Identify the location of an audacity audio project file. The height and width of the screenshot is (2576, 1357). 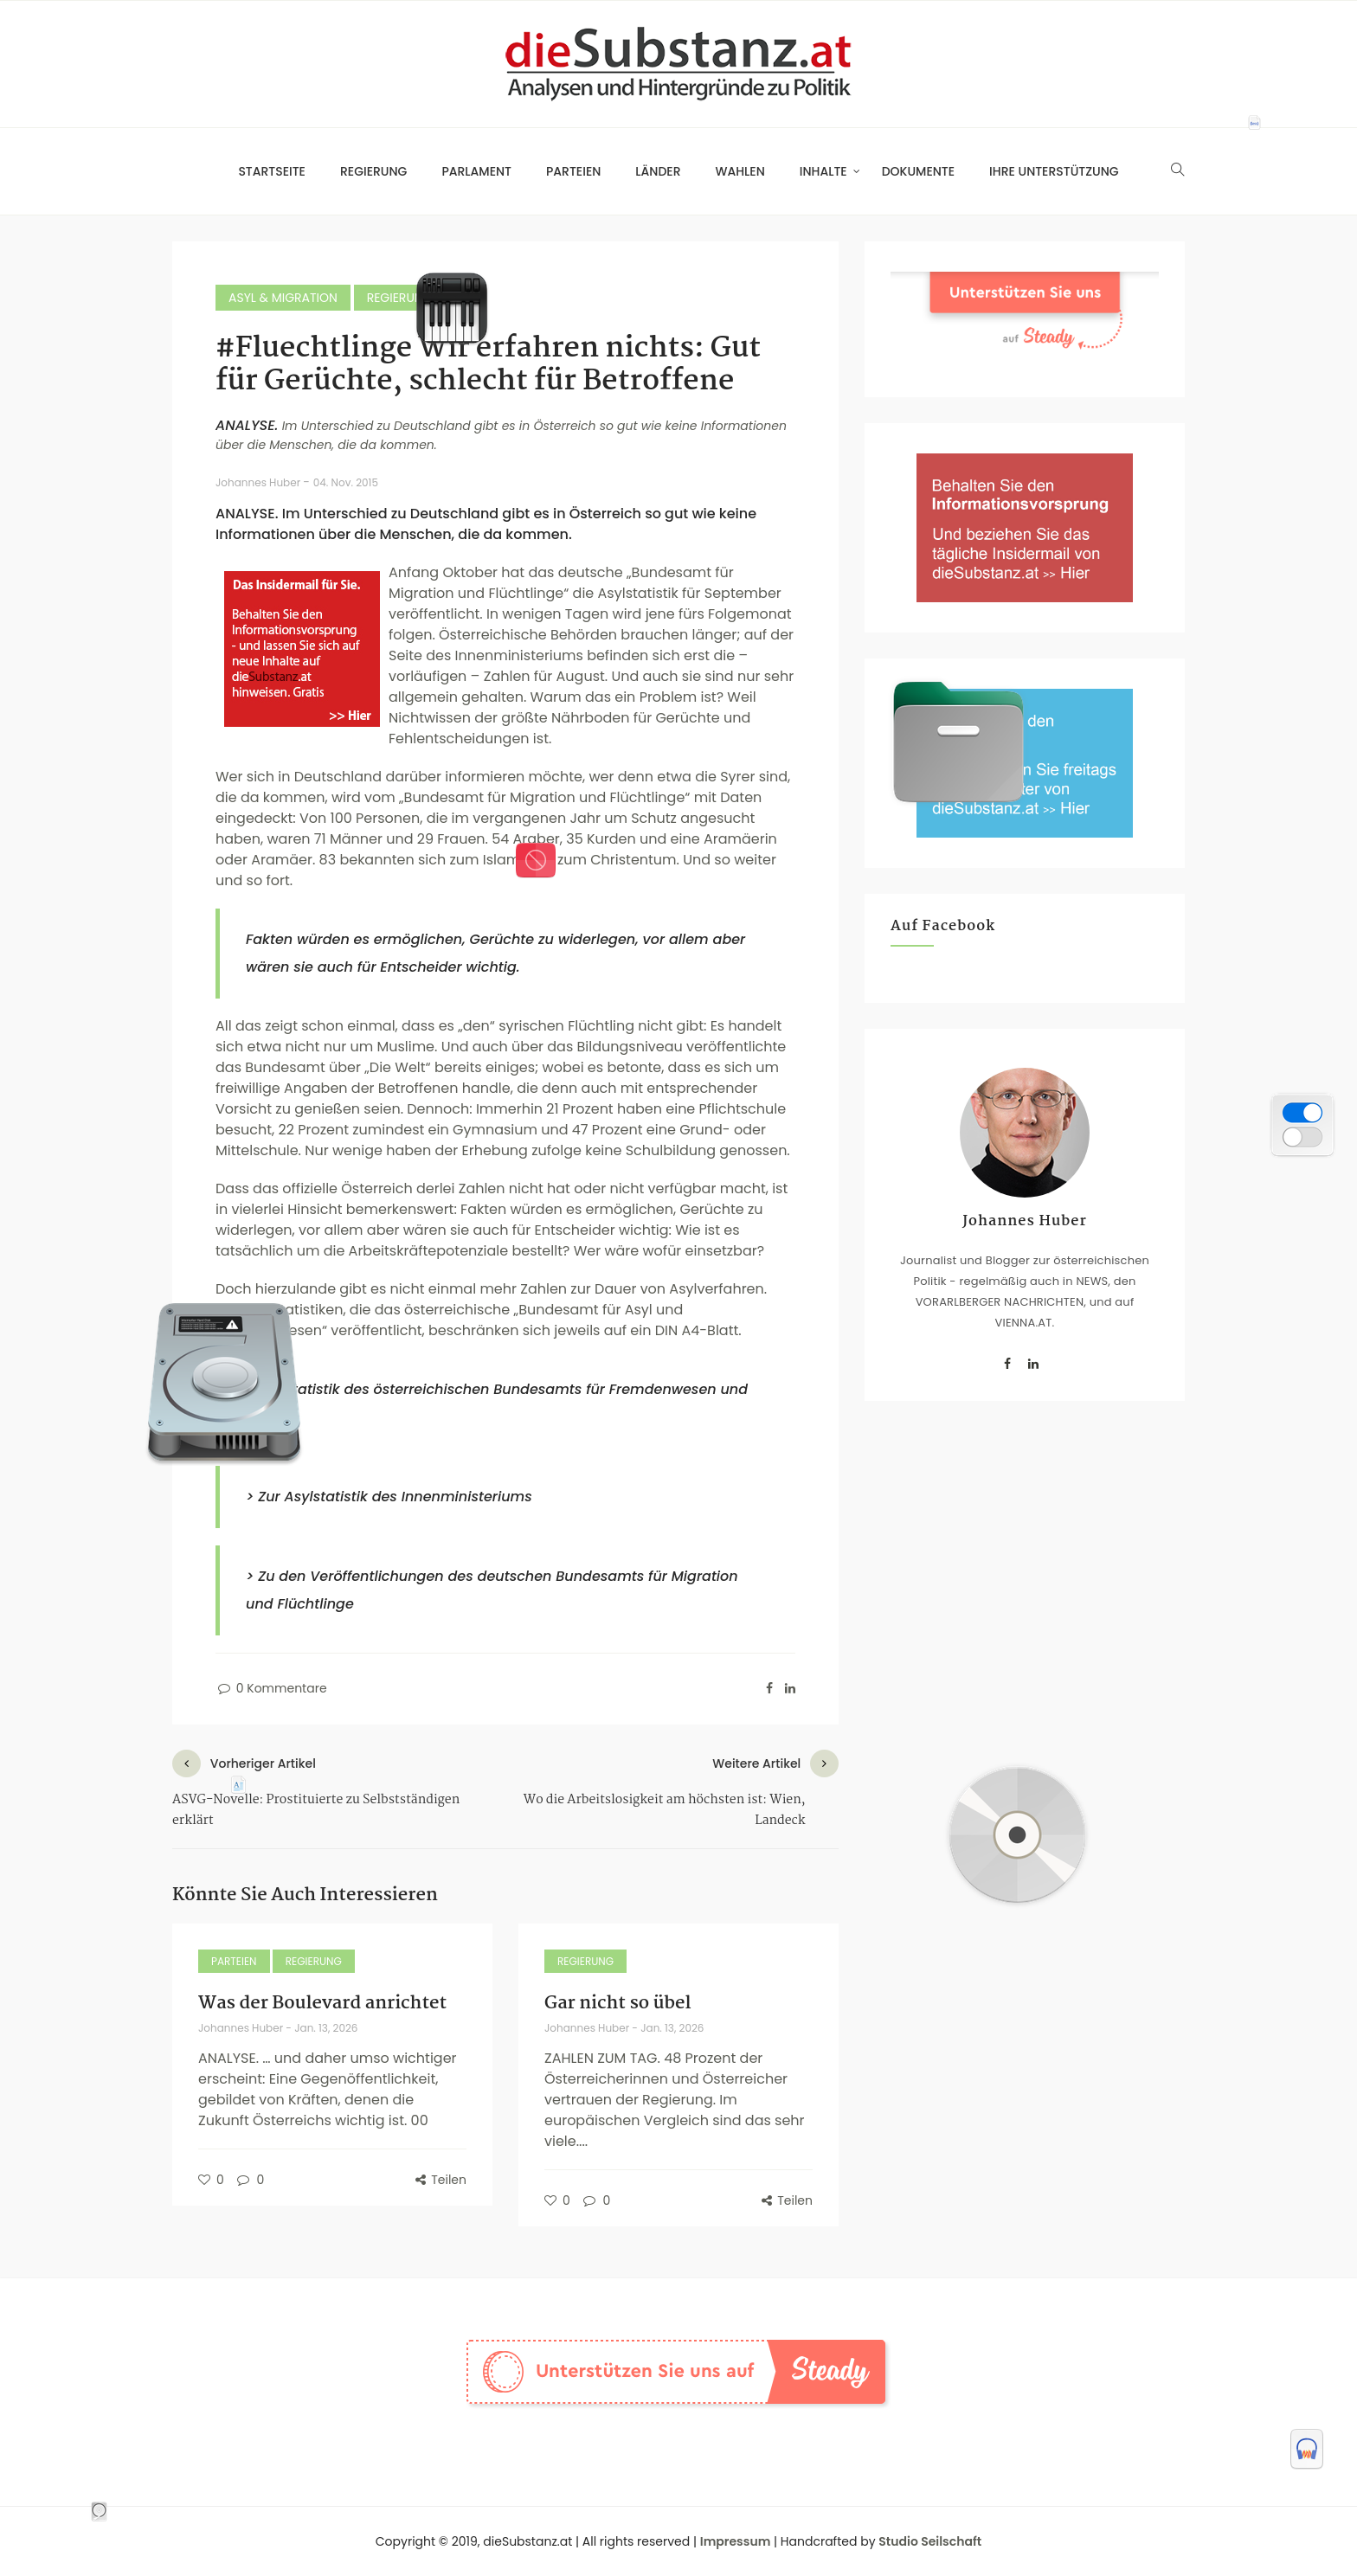
(1307, 2449).